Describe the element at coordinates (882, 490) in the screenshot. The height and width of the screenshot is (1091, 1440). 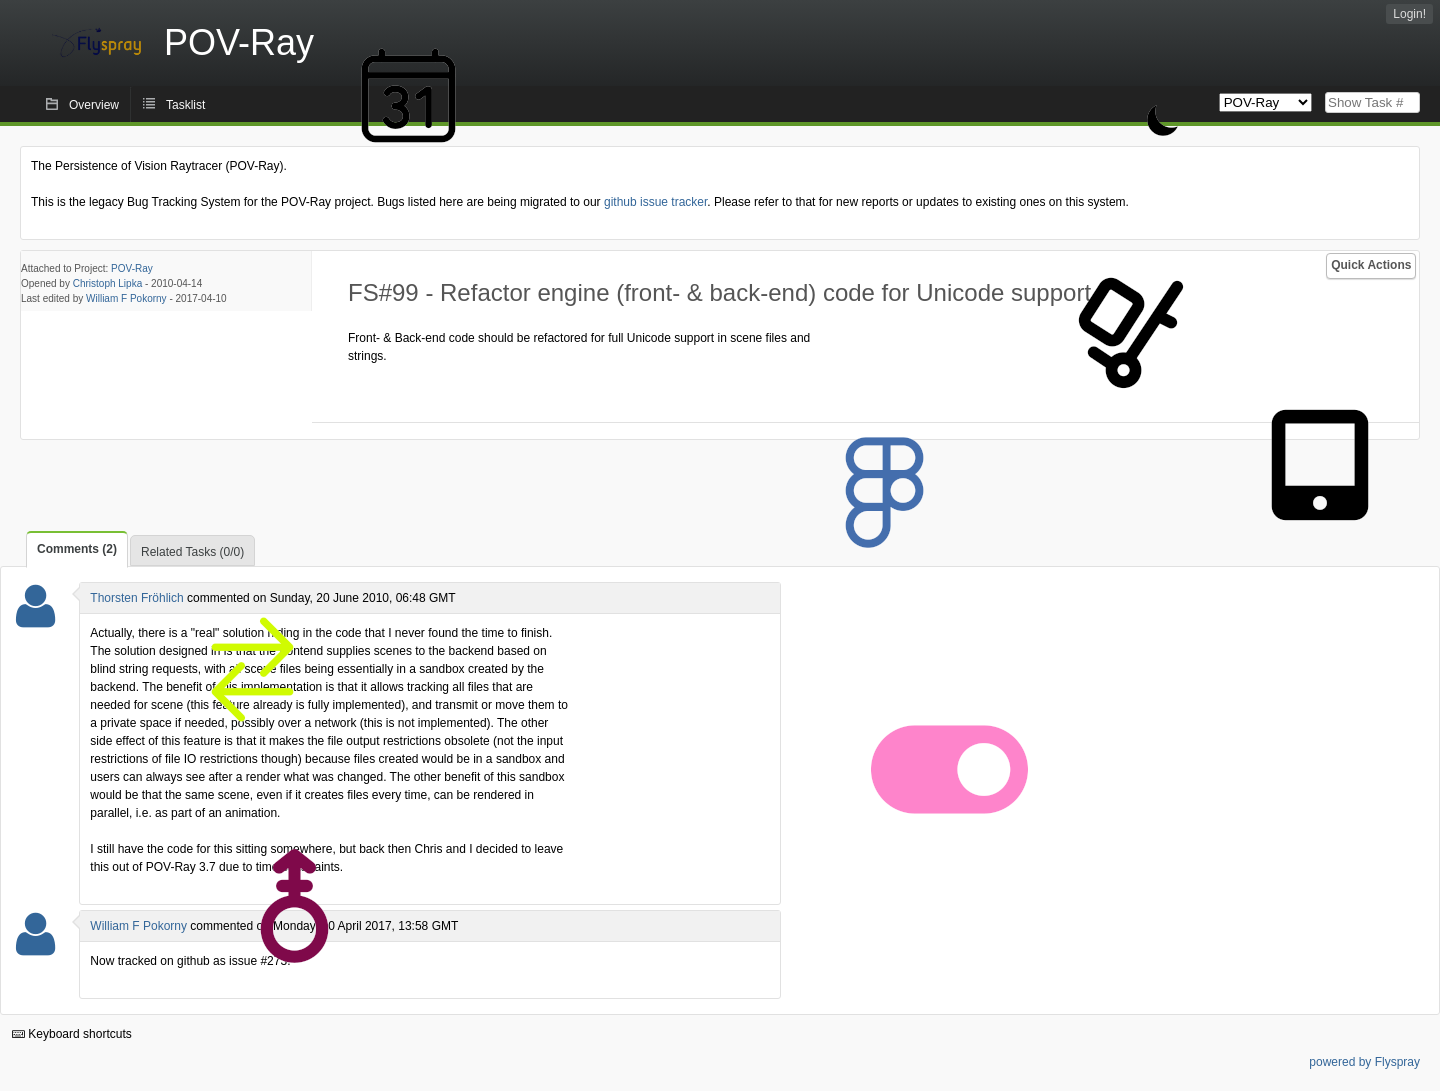
I see `open figma` at that location.